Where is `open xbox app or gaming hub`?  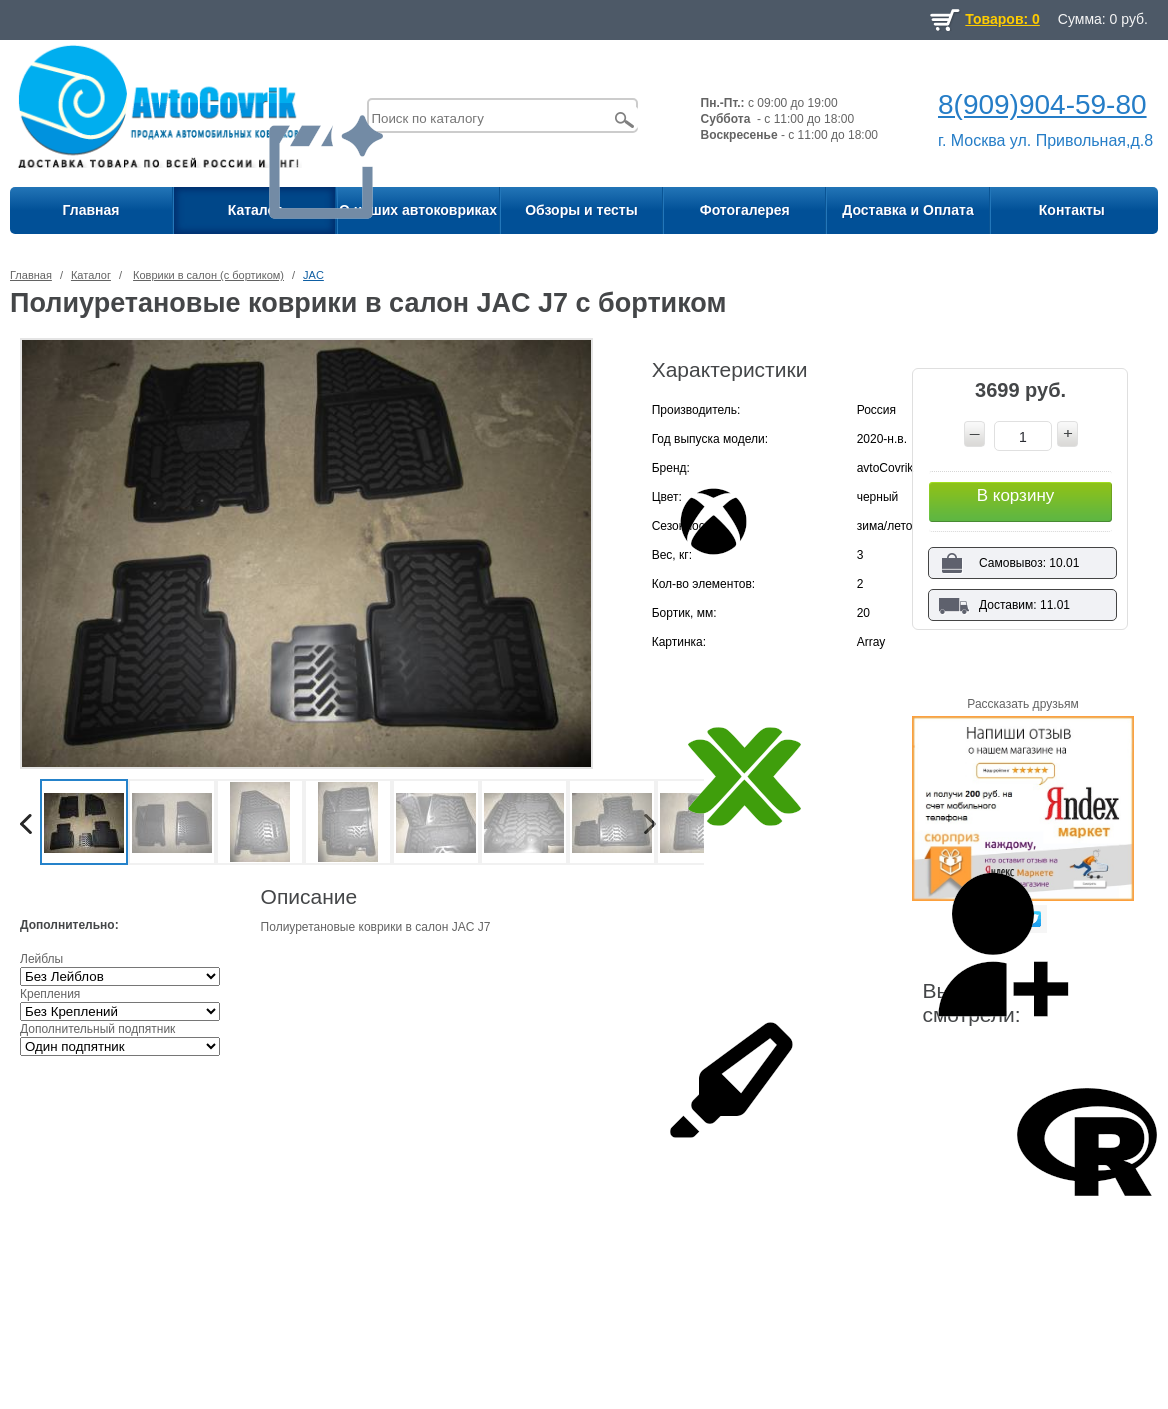 open xbox app or gaming hub is located at coordinates (713, 521).